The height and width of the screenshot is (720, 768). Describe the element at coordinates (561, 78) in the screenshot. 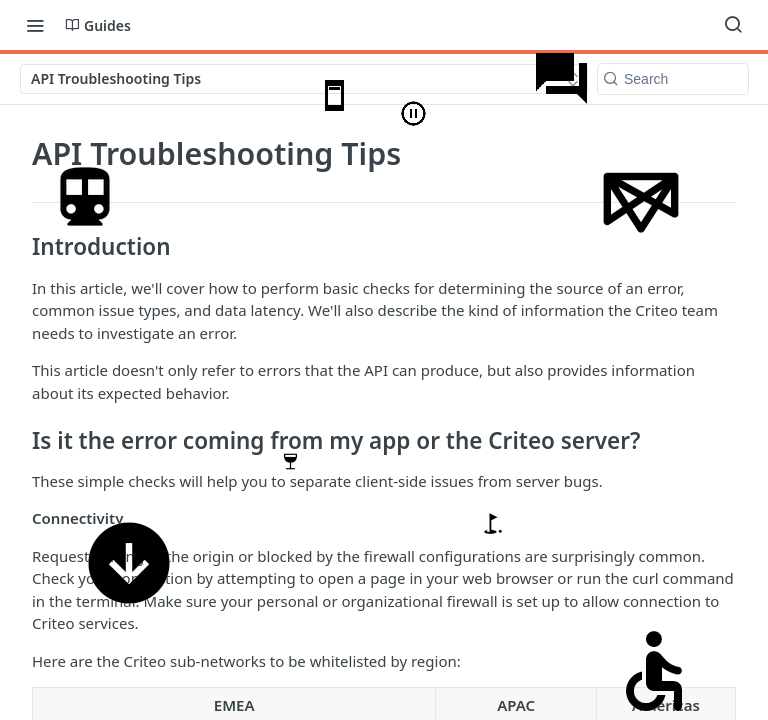

I see `open discussion forum or community chat` at that location.